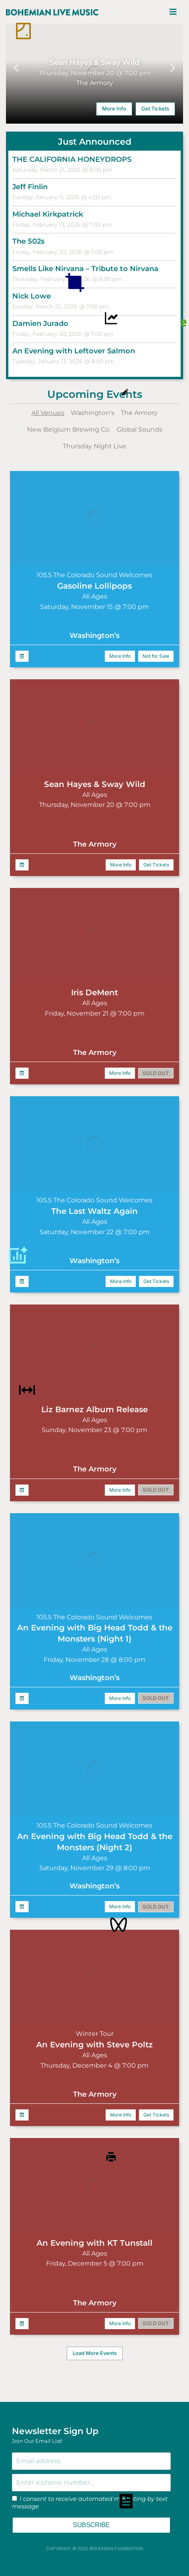 The image size is (189, 2576). What do you see at coordinates (111, 318) in the screenshot?
I see `view analytics and performance trends` at bounding box center [111, 318].